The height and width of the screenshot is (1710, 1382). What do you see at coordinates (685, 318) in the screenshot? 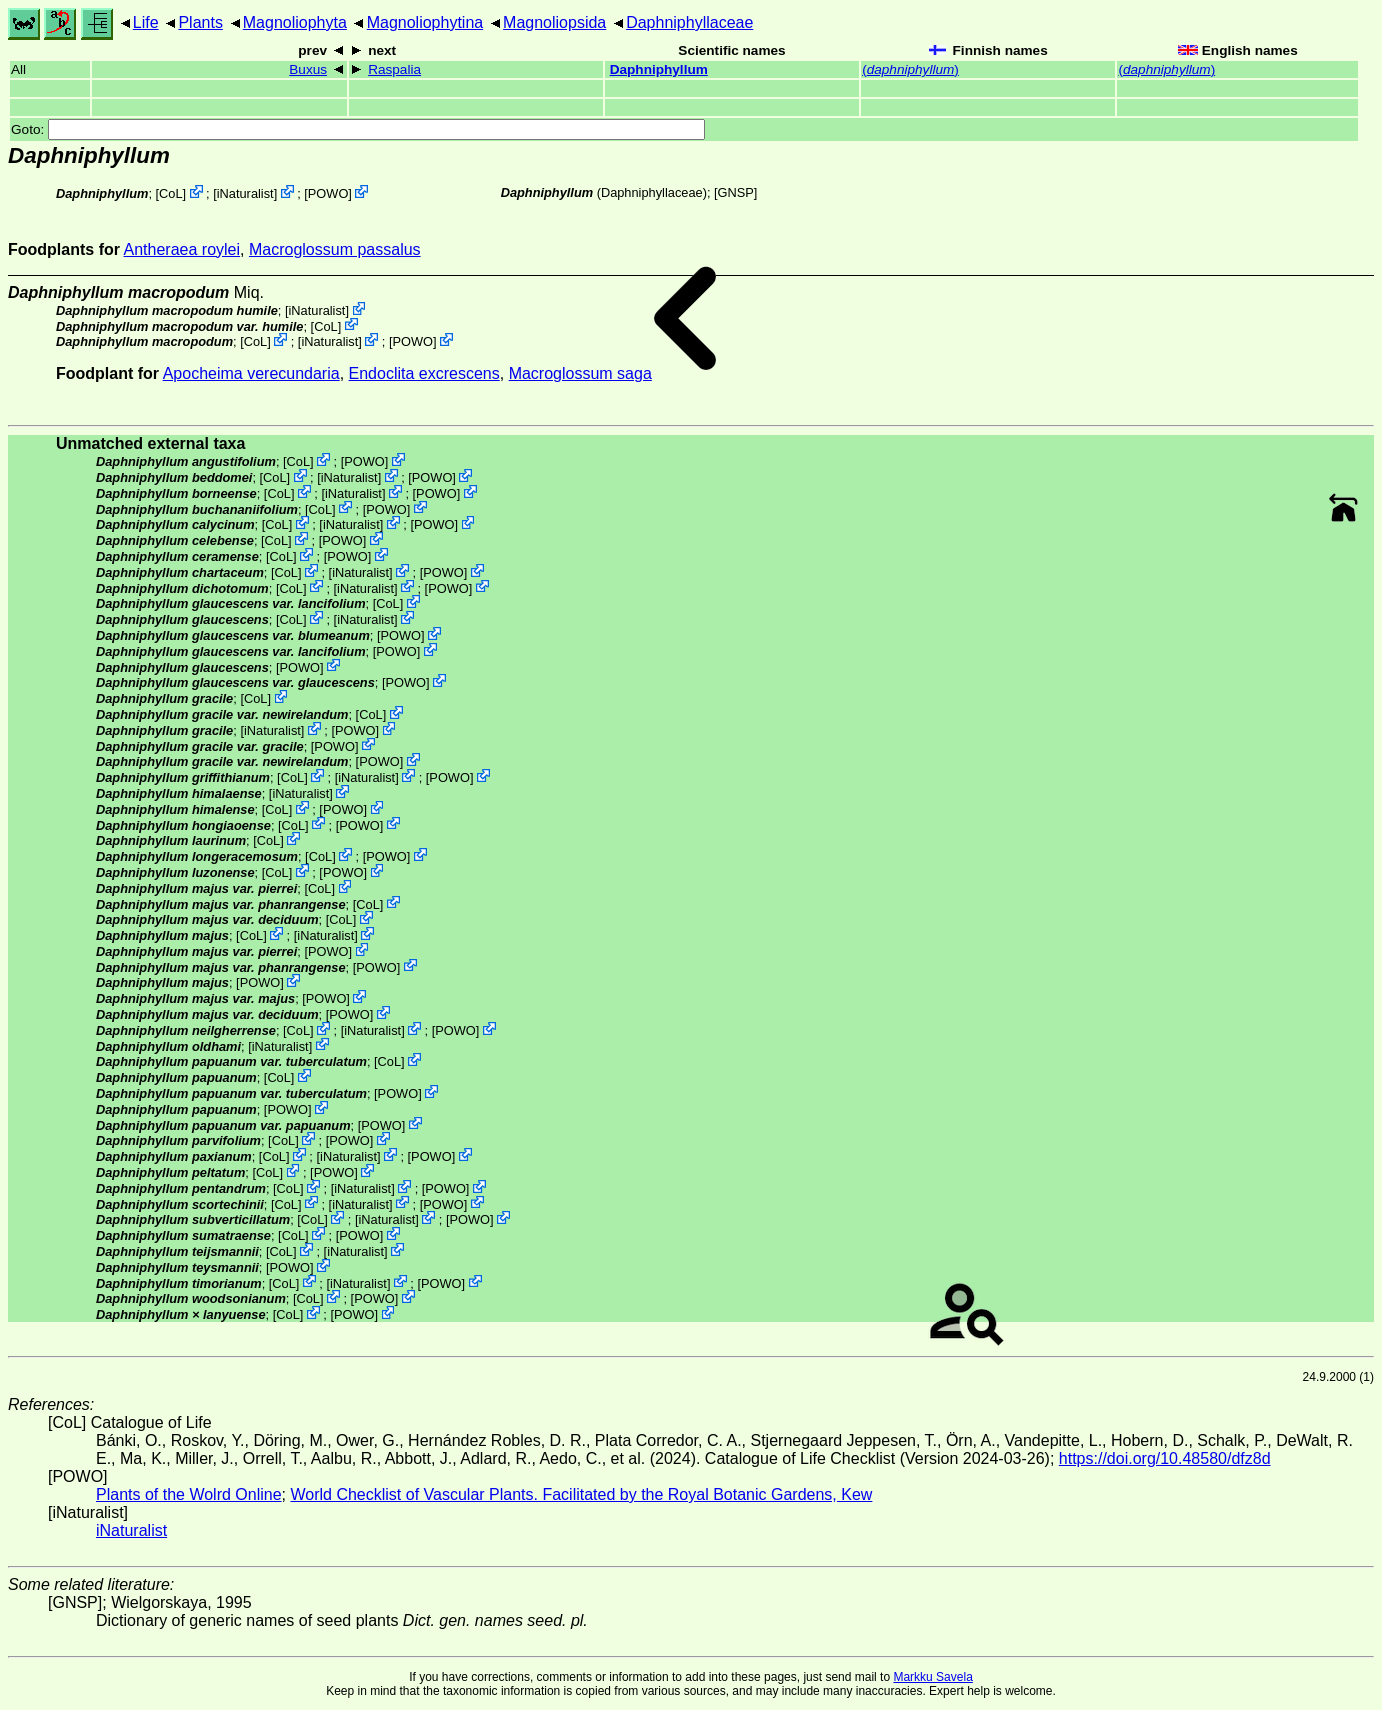
I see `go back to the previous screen` at bounding box center [685, 318].